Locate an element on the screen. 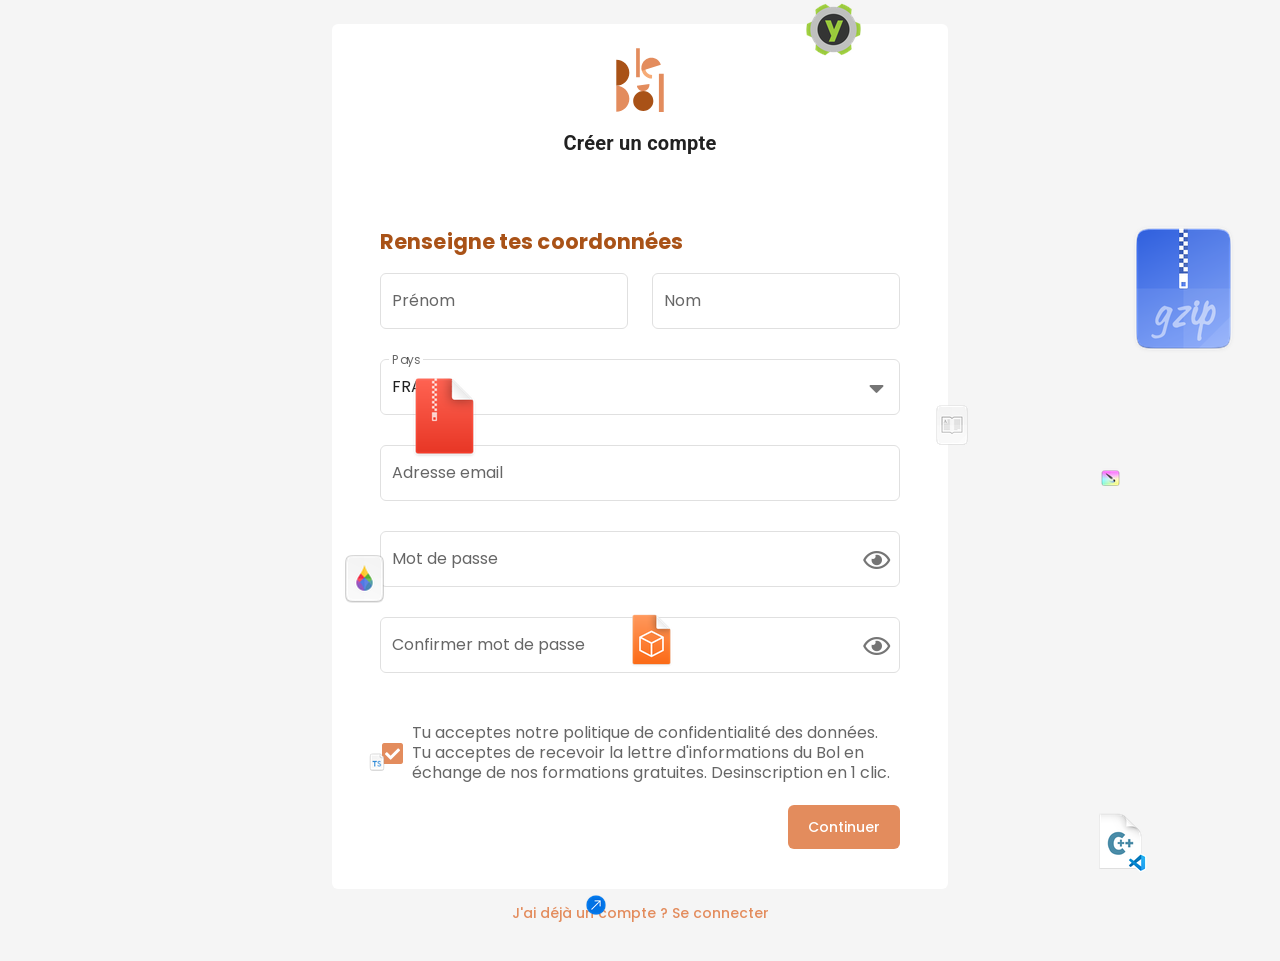 This screenshot has height=961, width=1280. a typescript source code file is located at coordinates (377, 762).